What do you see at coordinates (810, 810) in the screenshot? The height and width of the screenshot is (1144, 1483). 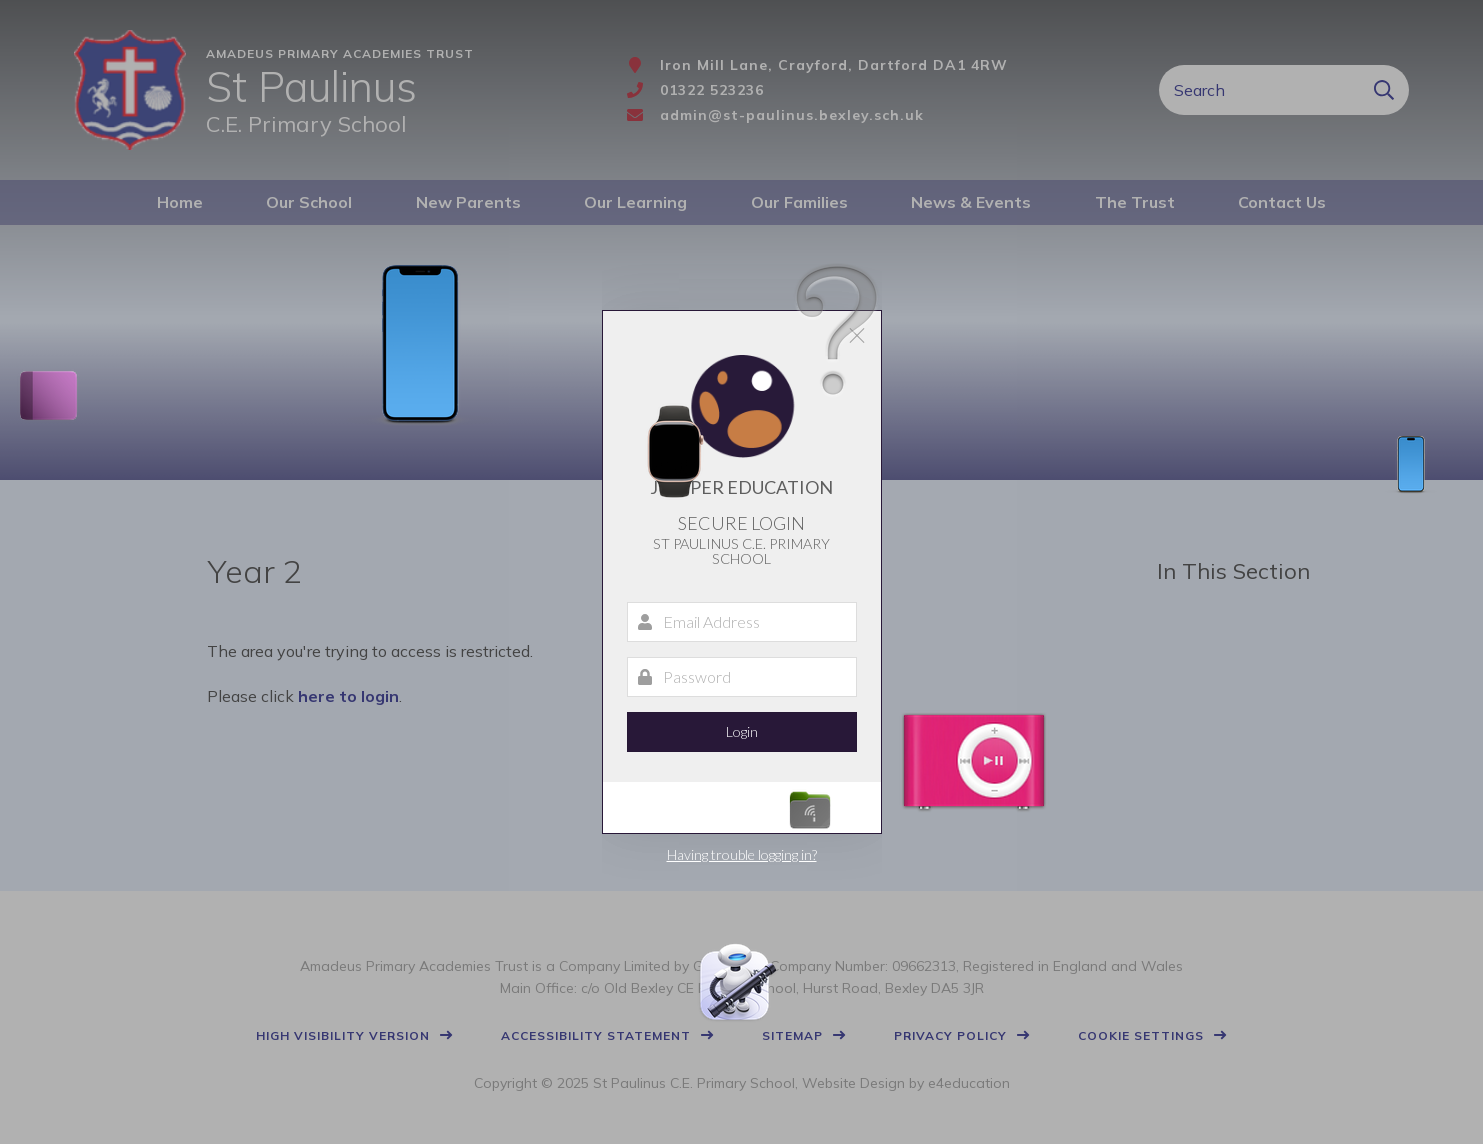 I see `open insync cloud sync folder` at bounding box center [810, 810].